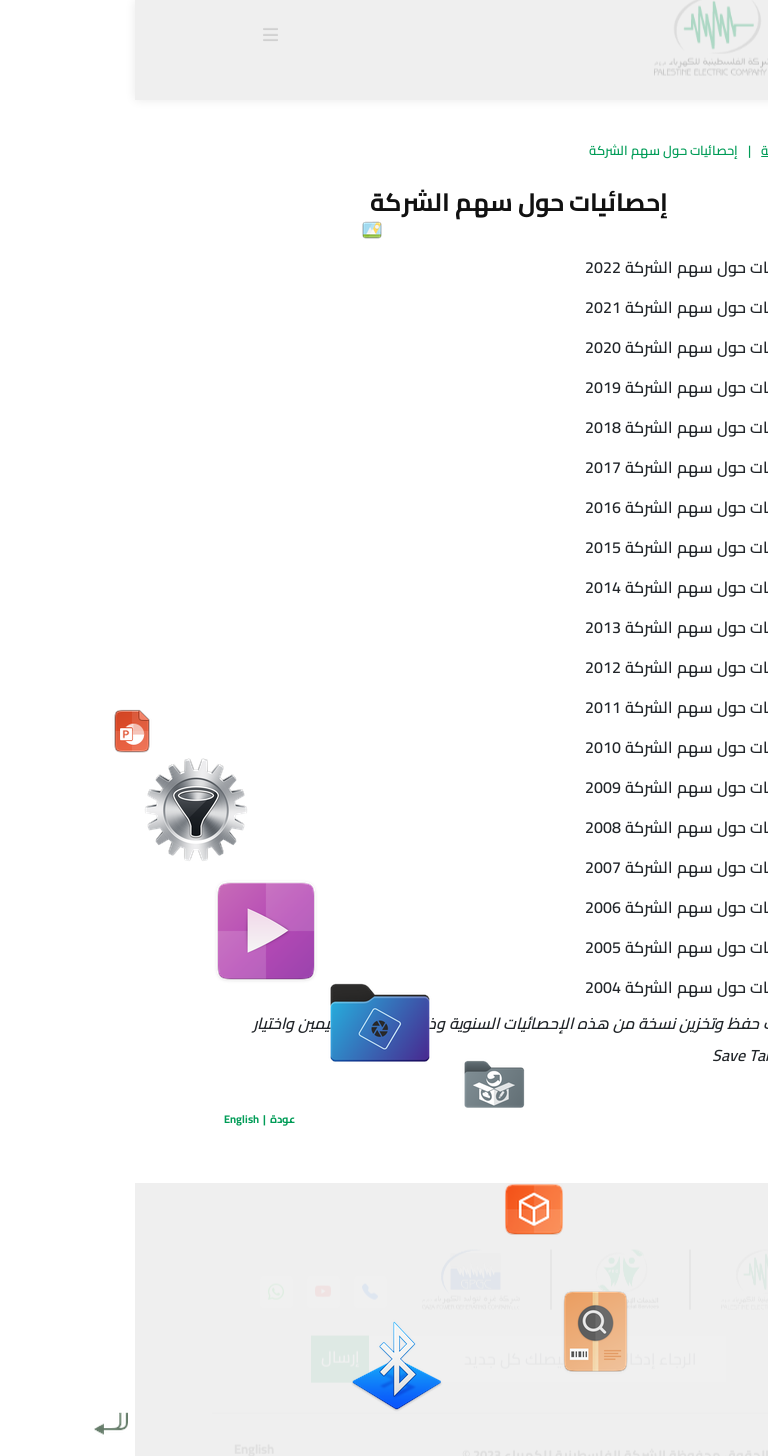 Image resolution: width=768 pixels, height=1456 pixels. Describe the element at coordinates (266, 931) in the screenshot. I see `access audio and video codec settings` at that location.